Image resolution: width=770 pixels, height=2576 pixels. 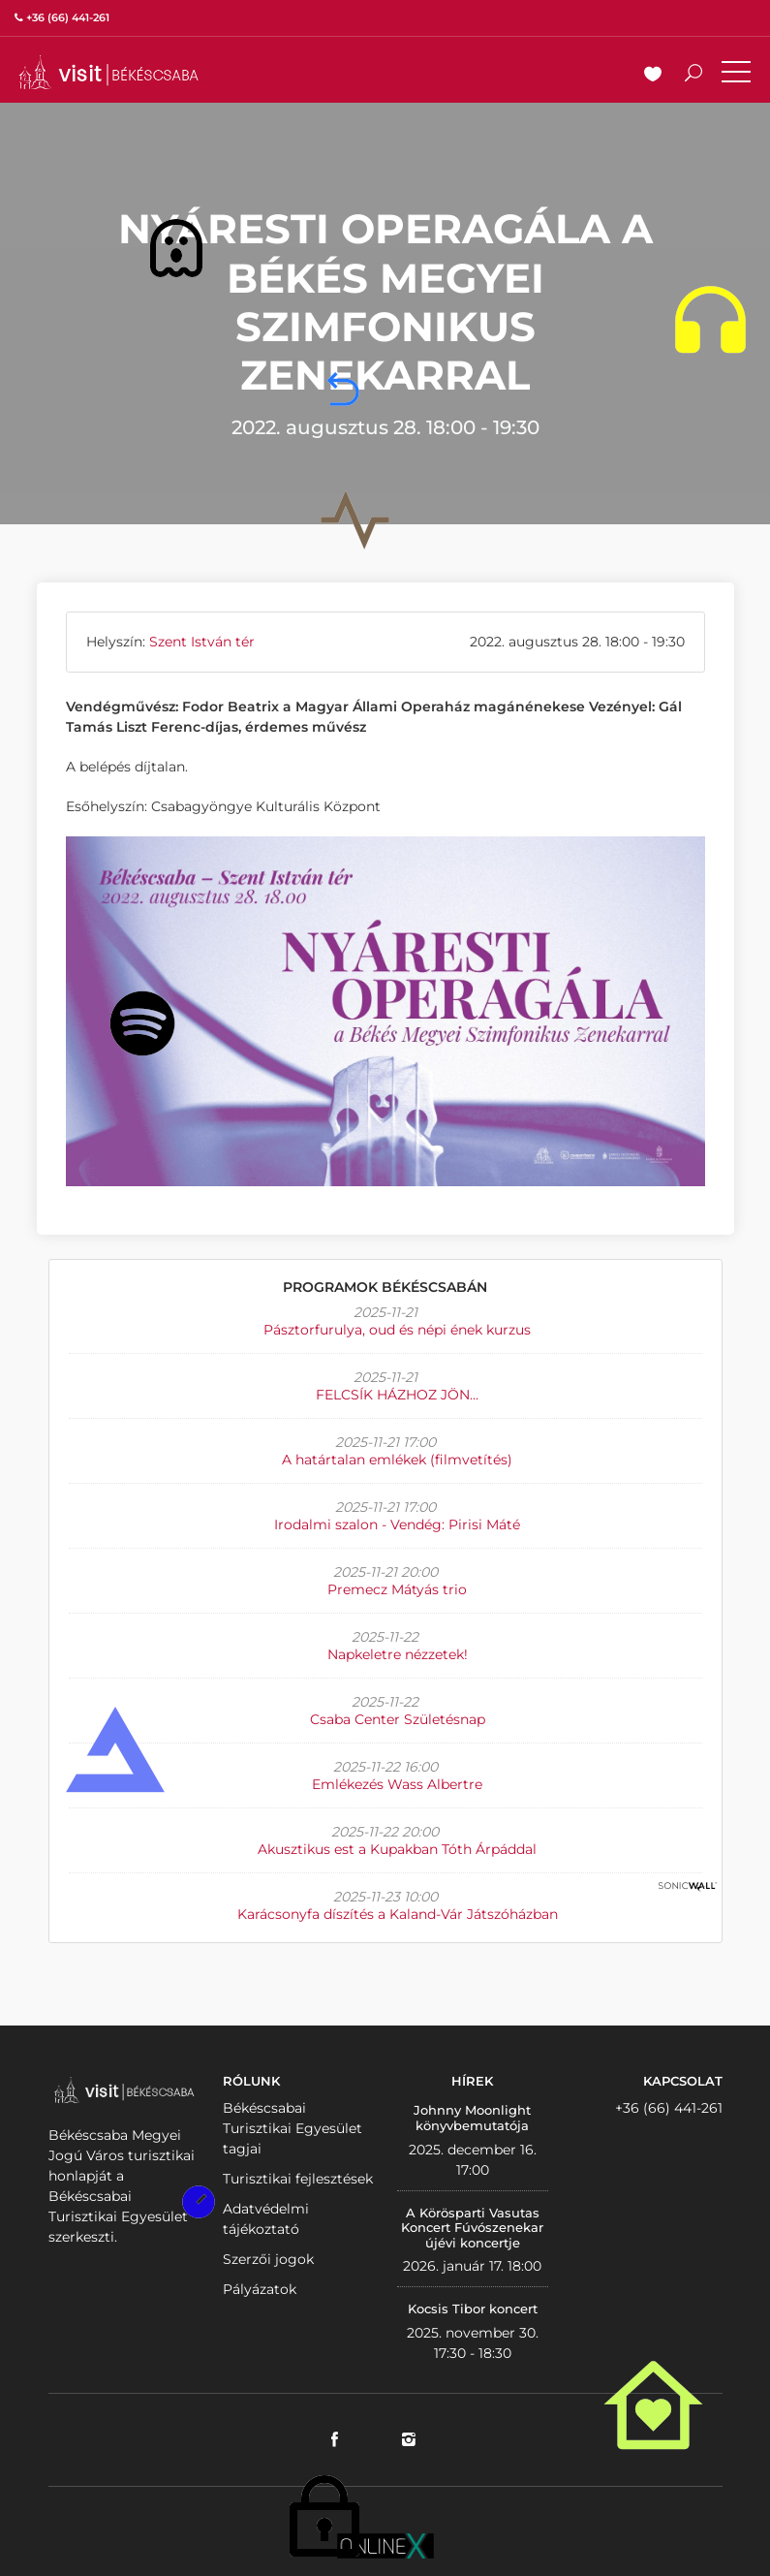 I want to click on toggle ghost mode or anonymous browsing, so click(x=176, y=248).